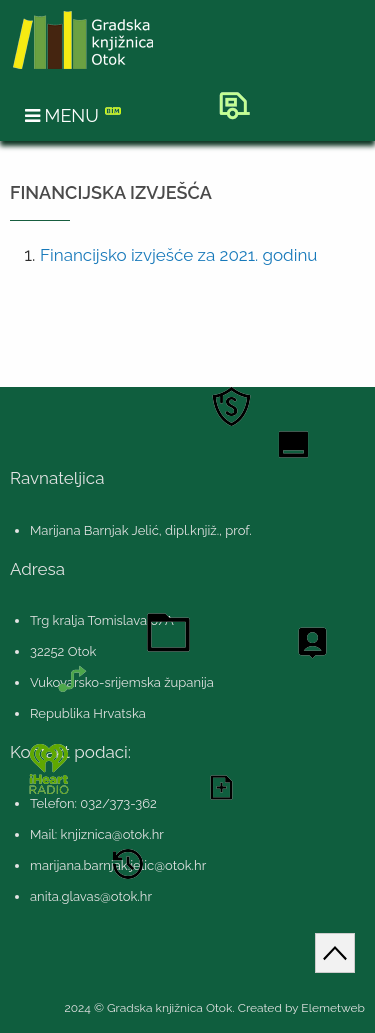 This screenshot has width=375, height=1033. I want to click on open folder to view files, so click(168, 632).